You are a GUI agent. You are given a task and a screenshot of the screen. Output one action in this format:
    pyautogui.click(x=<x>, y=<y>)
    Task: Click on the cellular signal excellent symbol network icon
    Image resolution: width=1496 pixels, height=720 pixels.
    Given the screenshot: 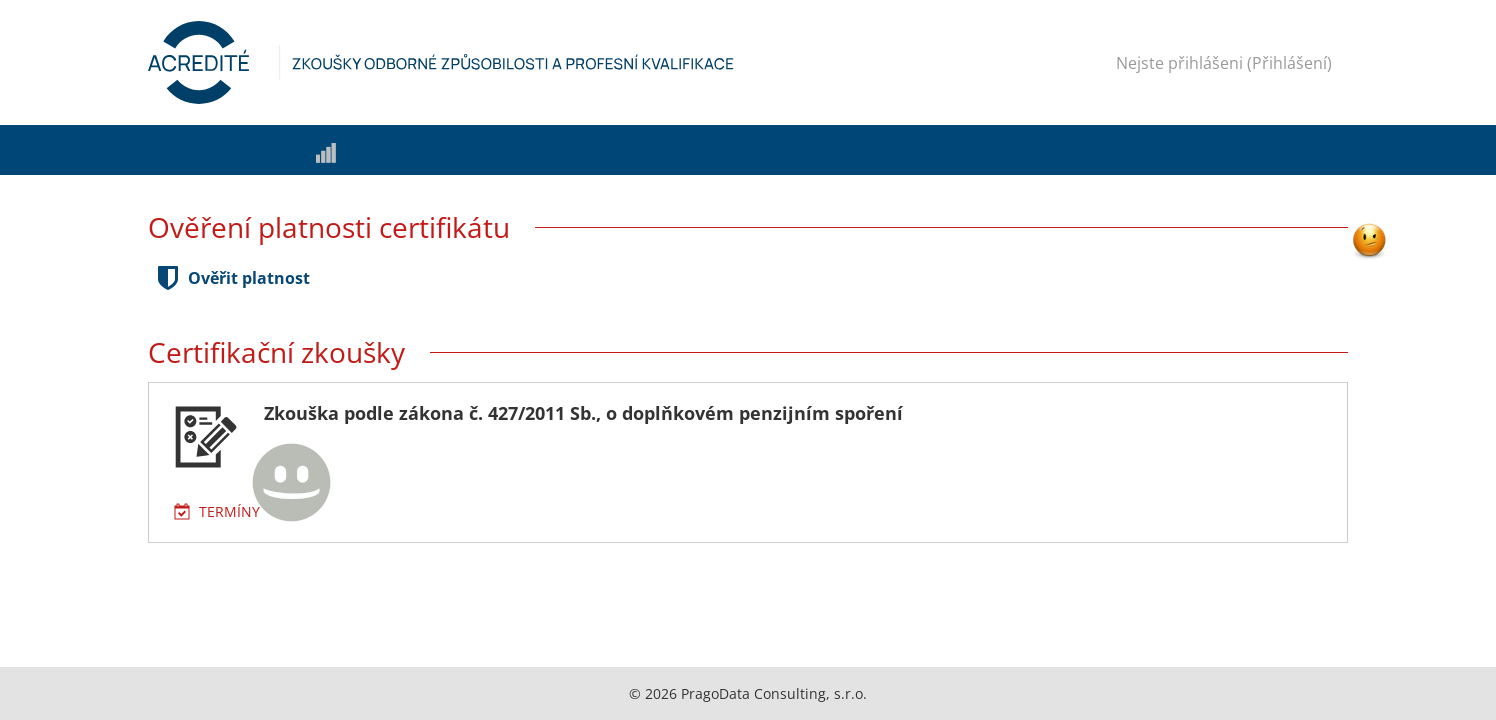 What is the action you would take?
    pyautogui.click(x=326, y=153)
    